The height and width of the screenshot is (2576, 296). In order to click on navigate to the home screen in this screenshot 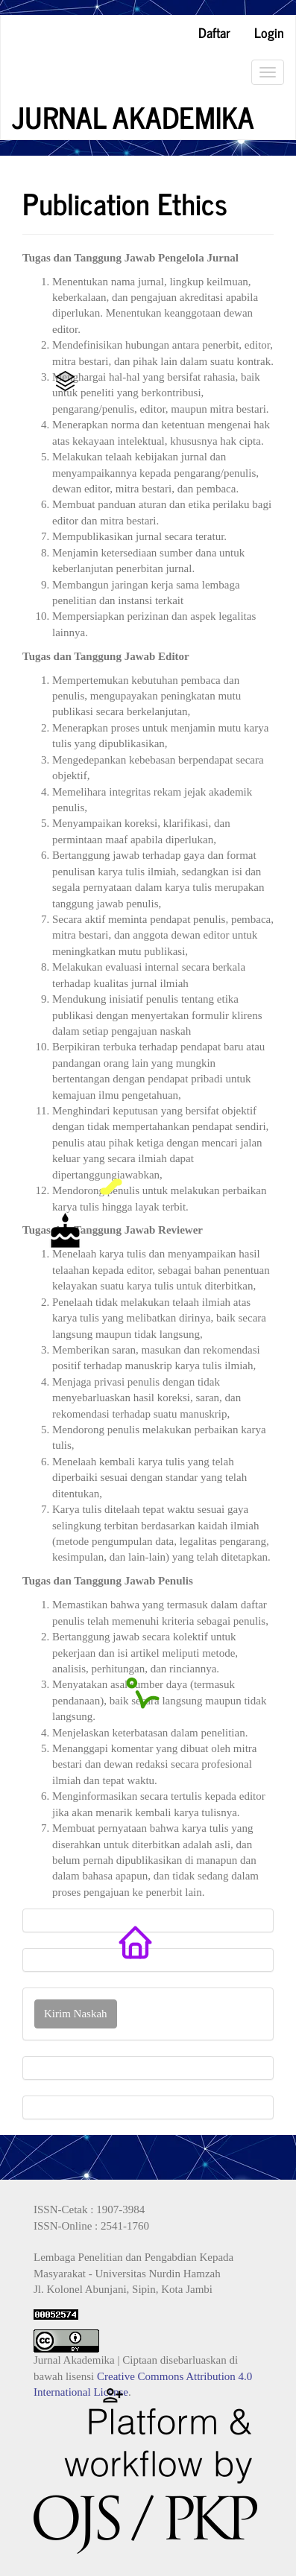, I will do `click(135, 1942)`.